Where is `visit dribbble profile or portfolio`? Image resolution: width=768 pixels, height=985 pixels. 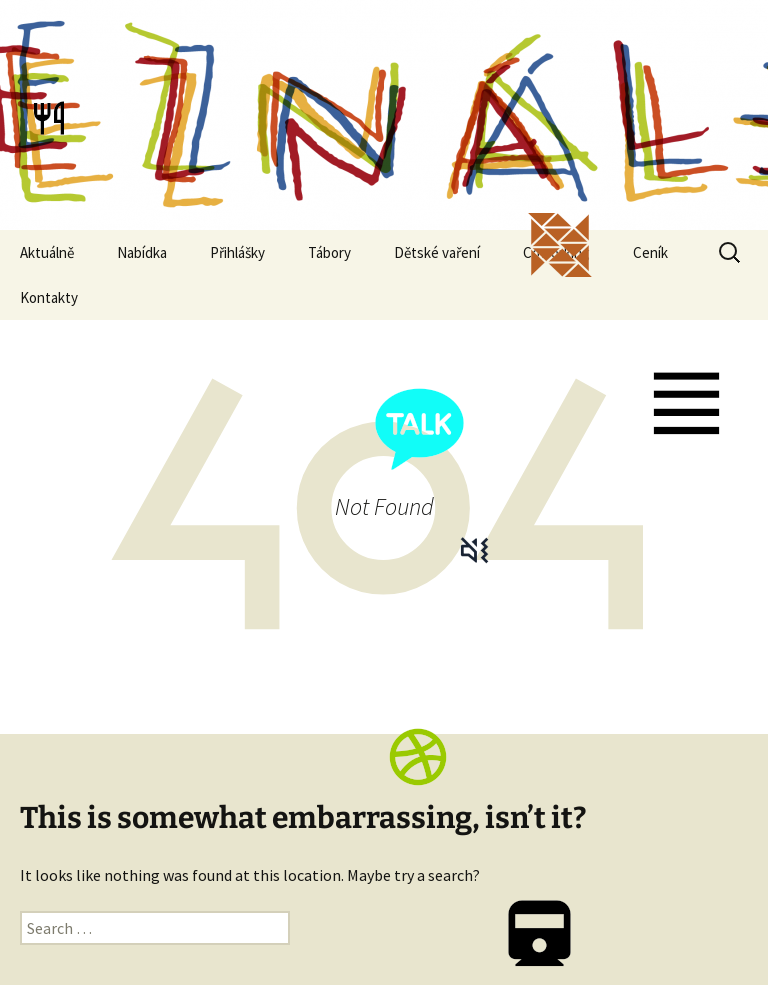
visit dribbble profile or portfolio is located at coordinates (418, 757).